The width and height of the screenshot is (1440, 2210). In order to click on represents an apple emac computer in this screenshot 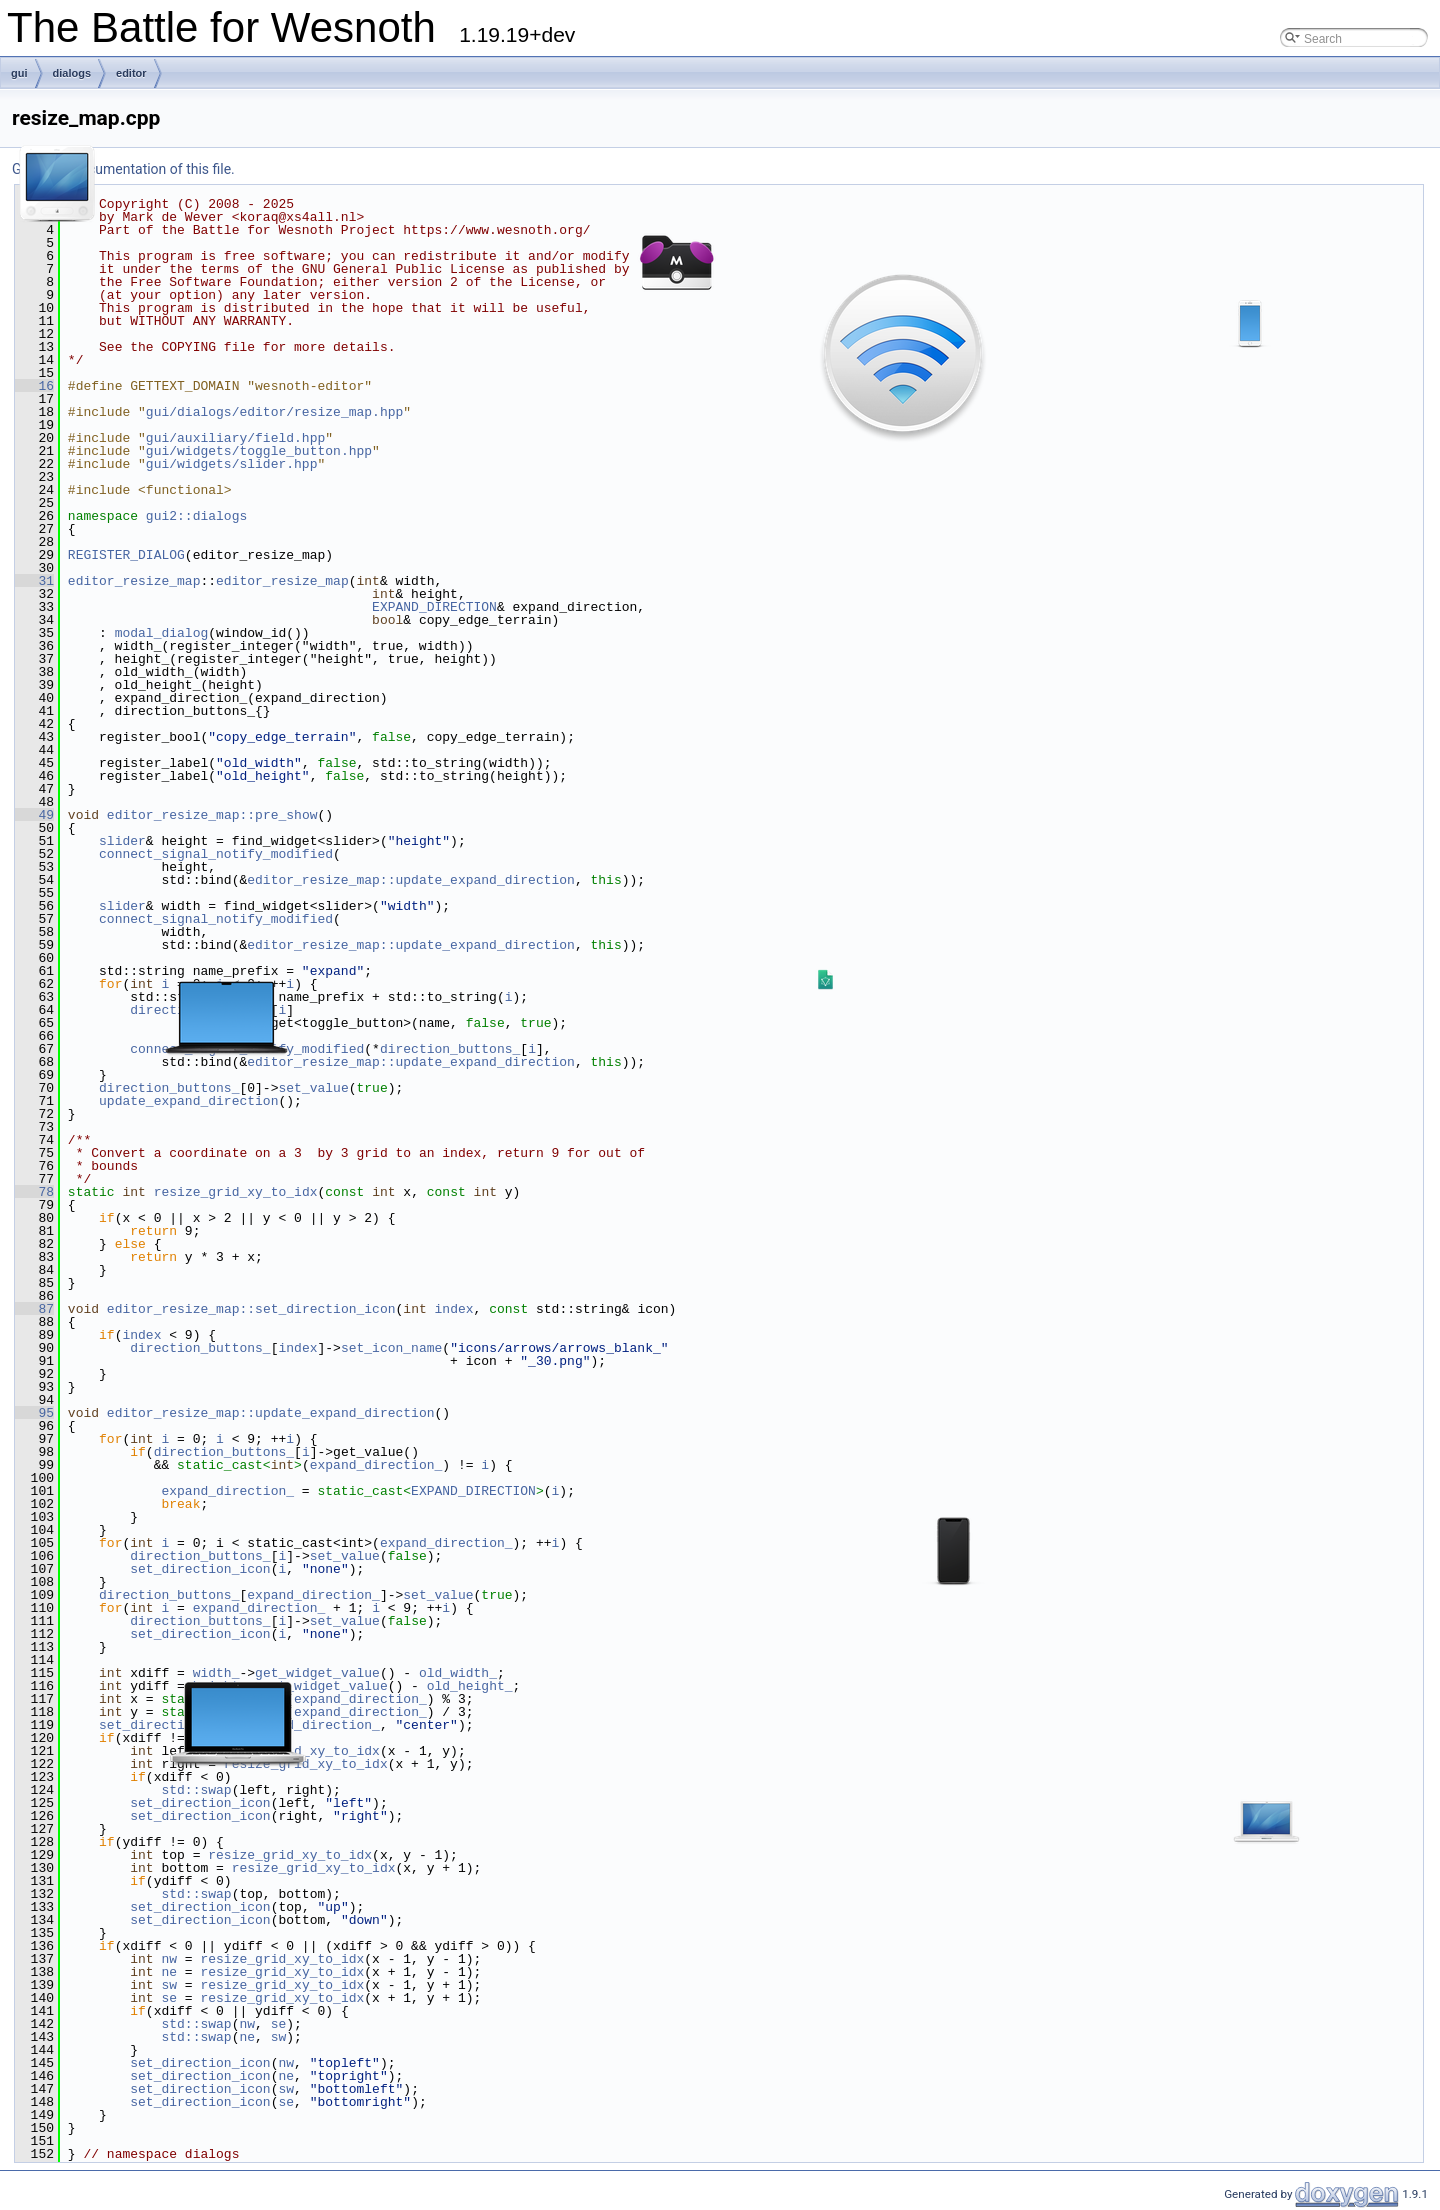, I will do `click(57, 184)`.